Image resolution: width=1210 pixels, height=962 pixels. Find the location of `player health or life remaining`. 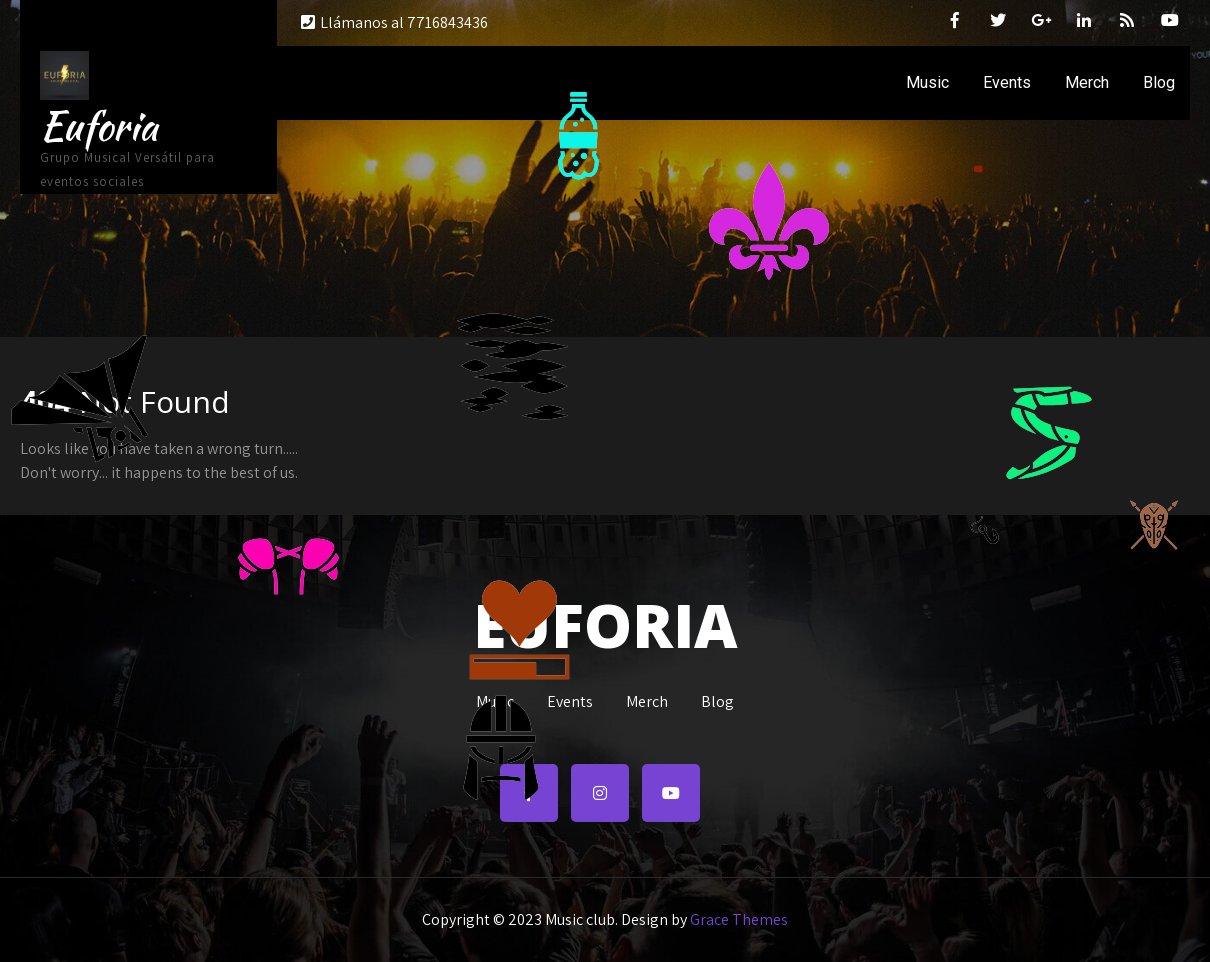

player health or life remaining is located at coordinates (519, 629).